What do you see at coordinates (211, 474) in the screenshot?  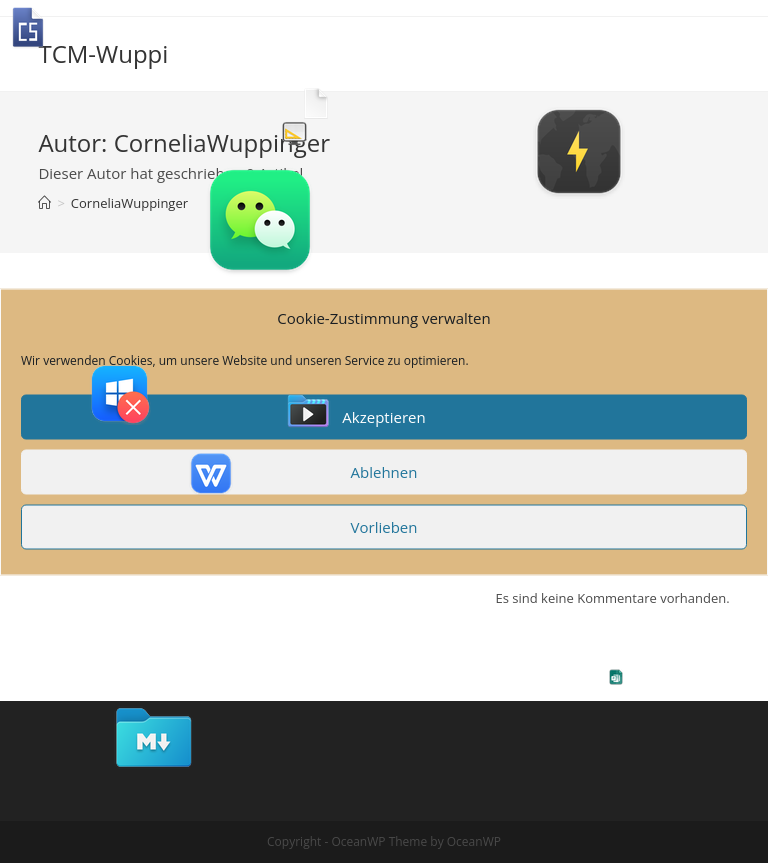 I see `open WPS Office application` at bounding box center [211, 474].